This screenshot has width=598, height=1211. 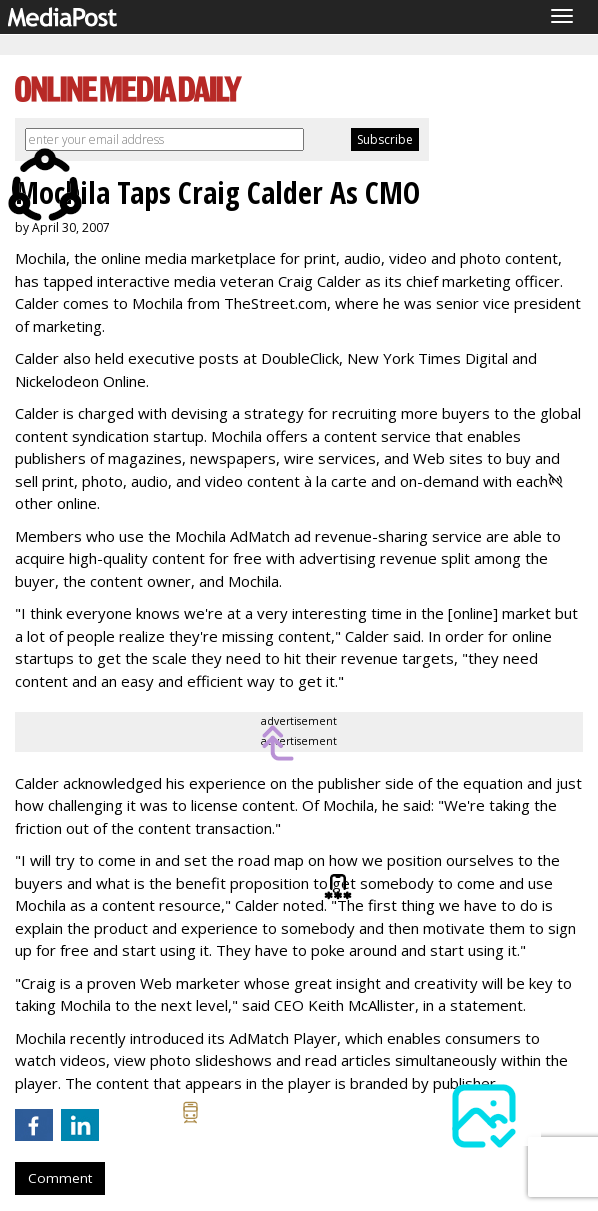 What do you see at coordinates (279, 744) in the screenshot?
I see `go back two levels in navigation` at bounding box center [279, 744].